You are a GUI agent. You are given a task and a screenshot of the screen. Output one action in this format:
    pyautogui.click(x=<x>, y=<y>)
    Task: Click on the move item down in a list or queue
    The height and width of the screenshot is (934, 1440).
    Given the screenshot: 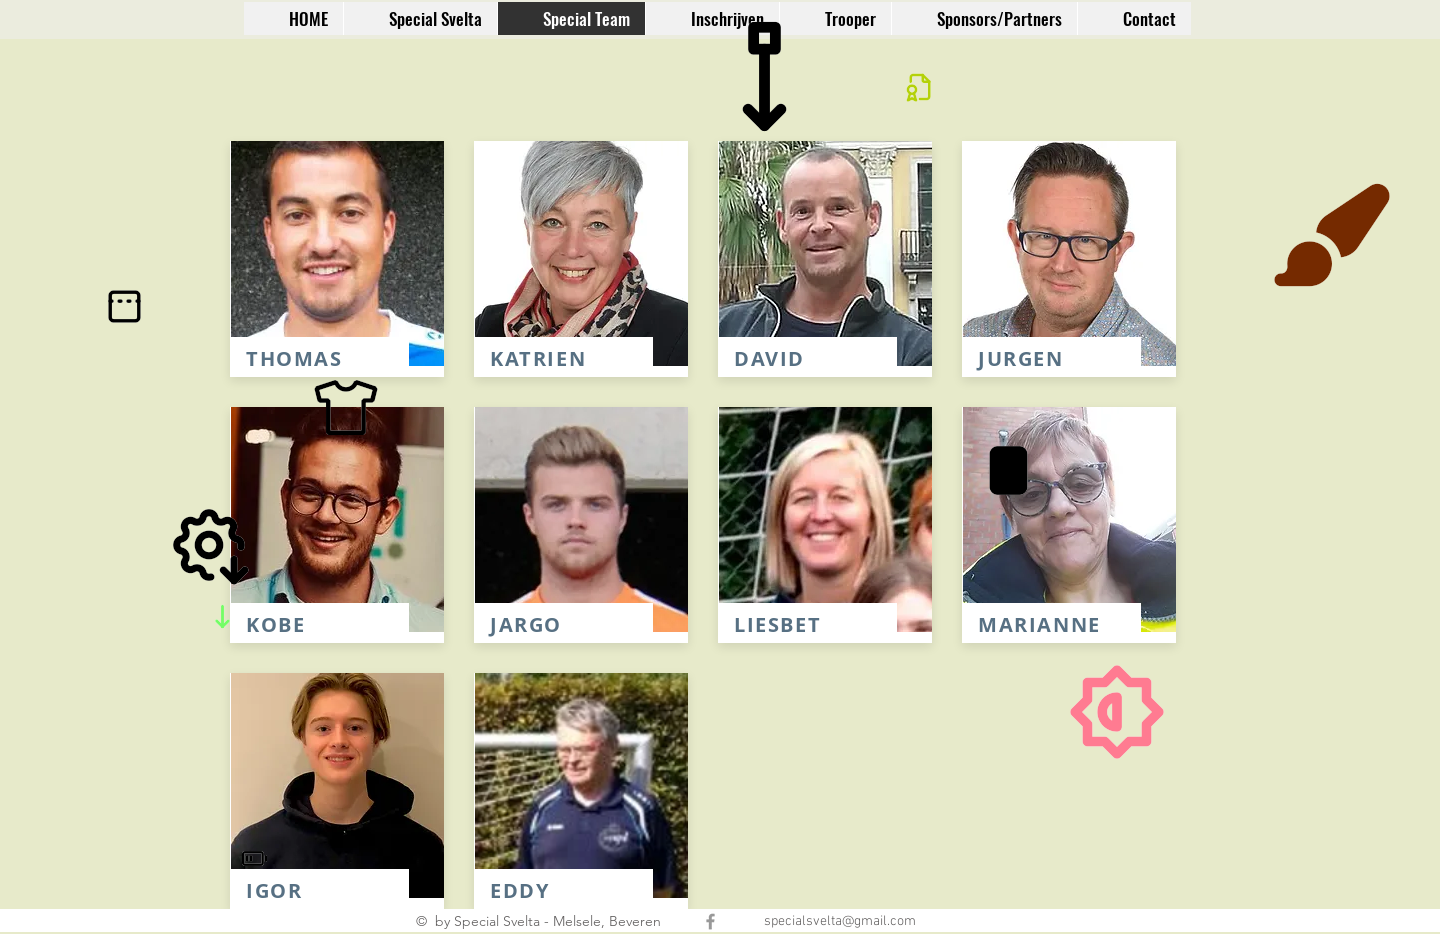 What is the action you would take?
    pyautogui.click(x=764, y=76)
    